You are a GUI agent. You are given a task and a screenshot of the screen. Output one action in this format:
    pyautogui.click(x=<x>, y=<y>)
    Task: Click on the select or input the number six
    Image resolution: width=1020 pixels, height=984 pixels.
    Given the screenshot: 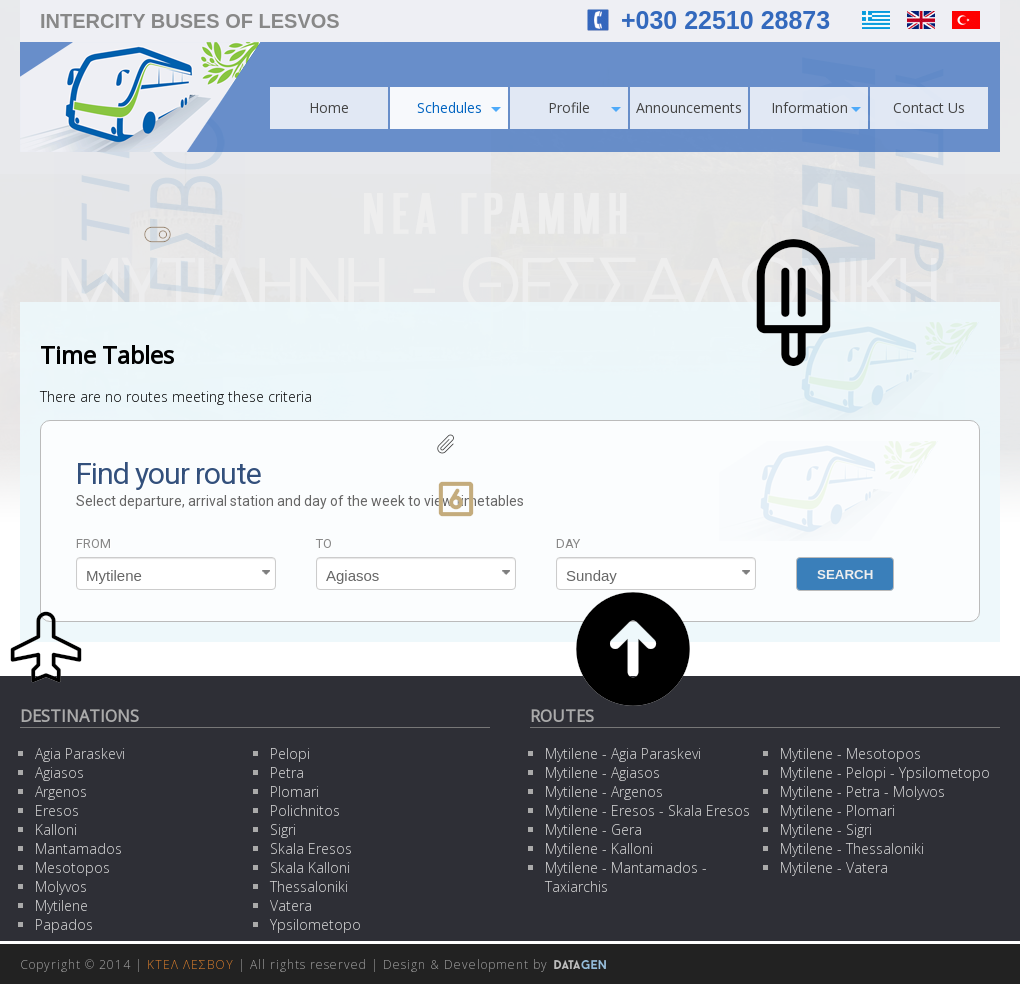 What is the action you would take?
    pyautogui.click(x=456, y=499)
    